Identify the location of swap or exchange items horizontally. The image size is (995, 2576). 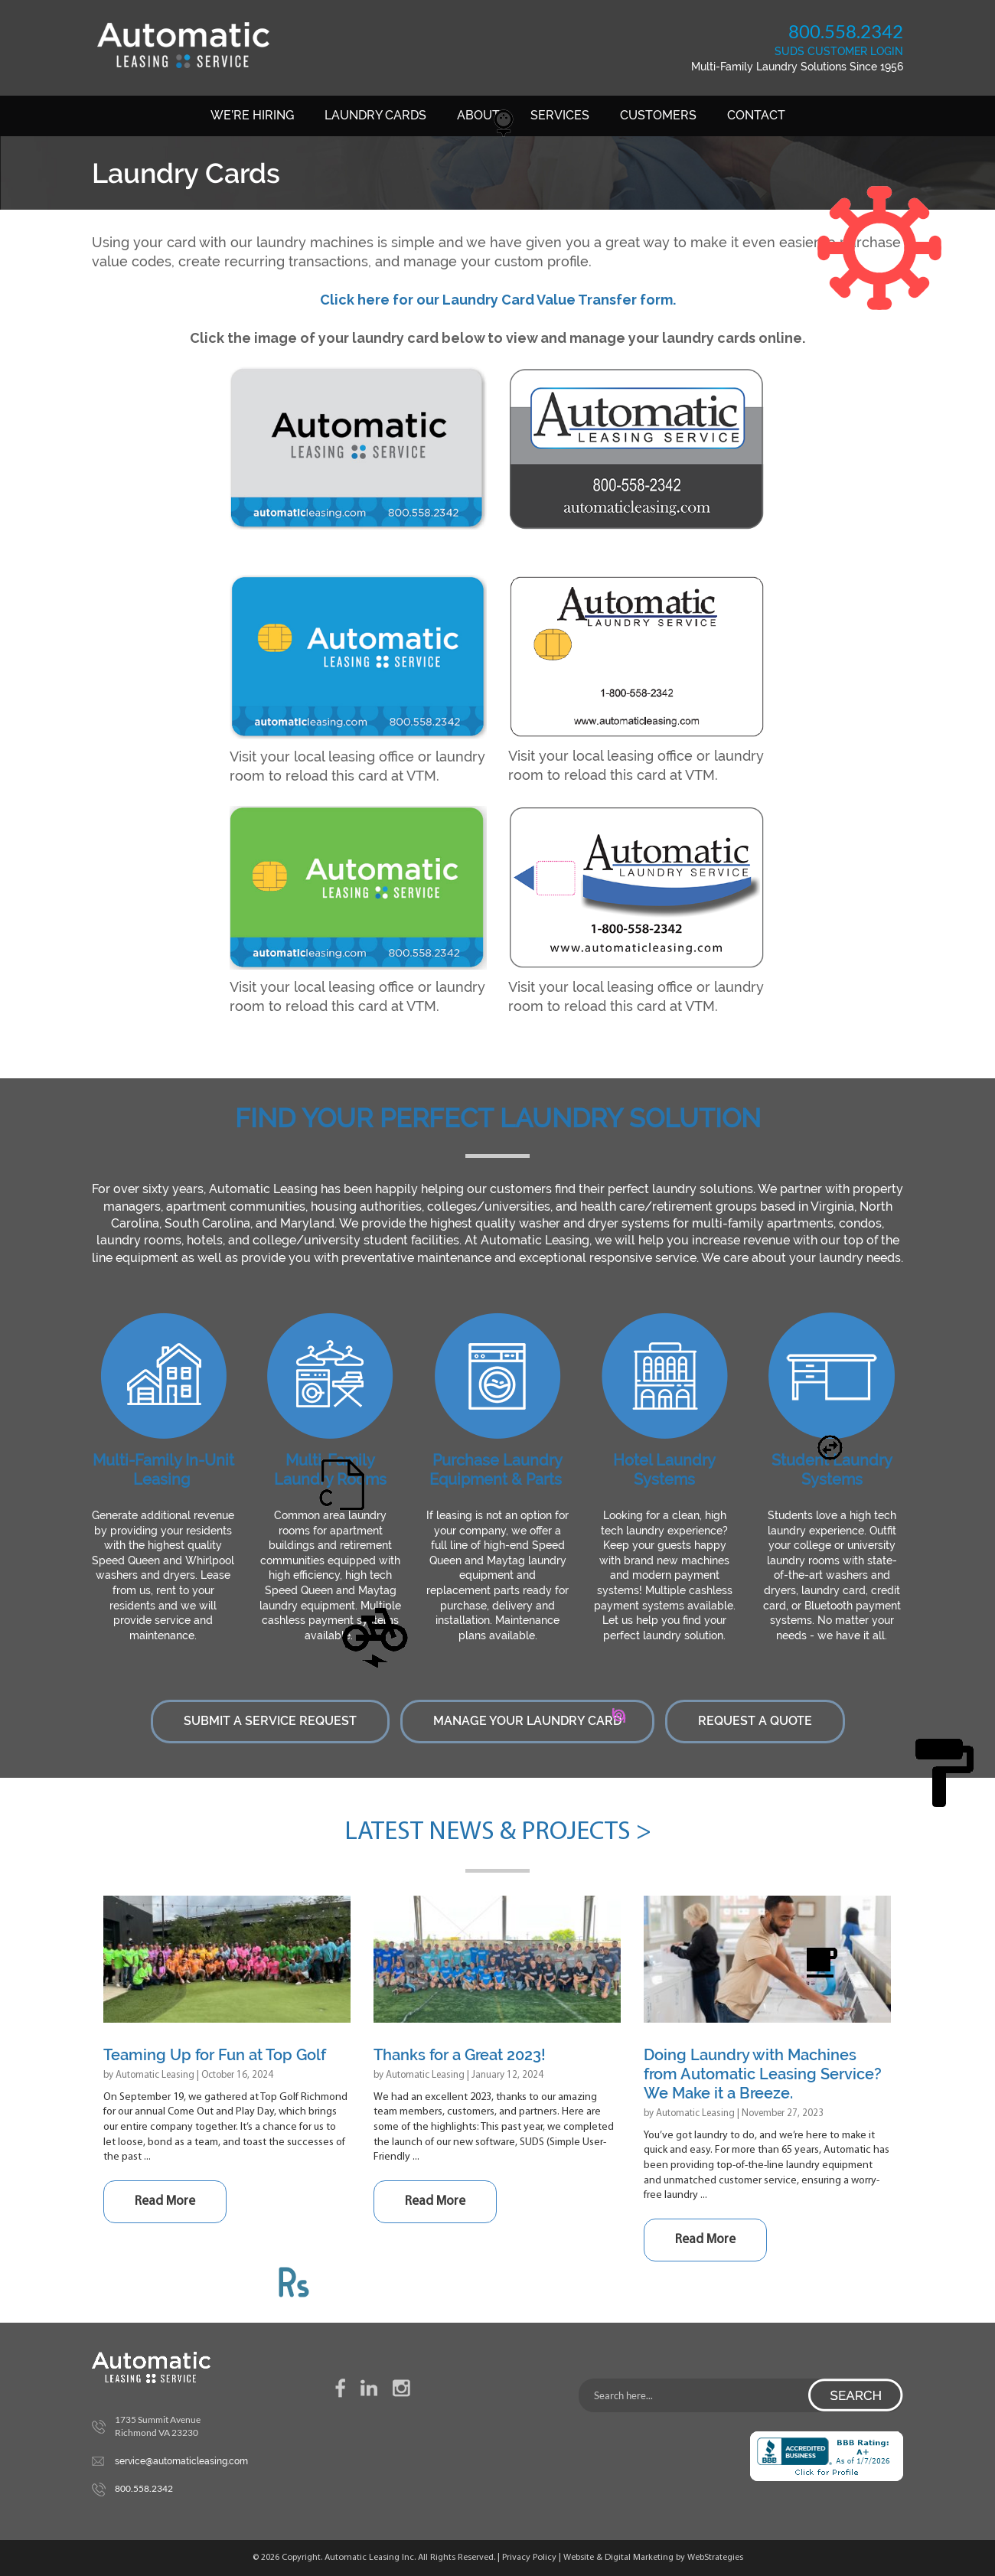
(830, 1447).